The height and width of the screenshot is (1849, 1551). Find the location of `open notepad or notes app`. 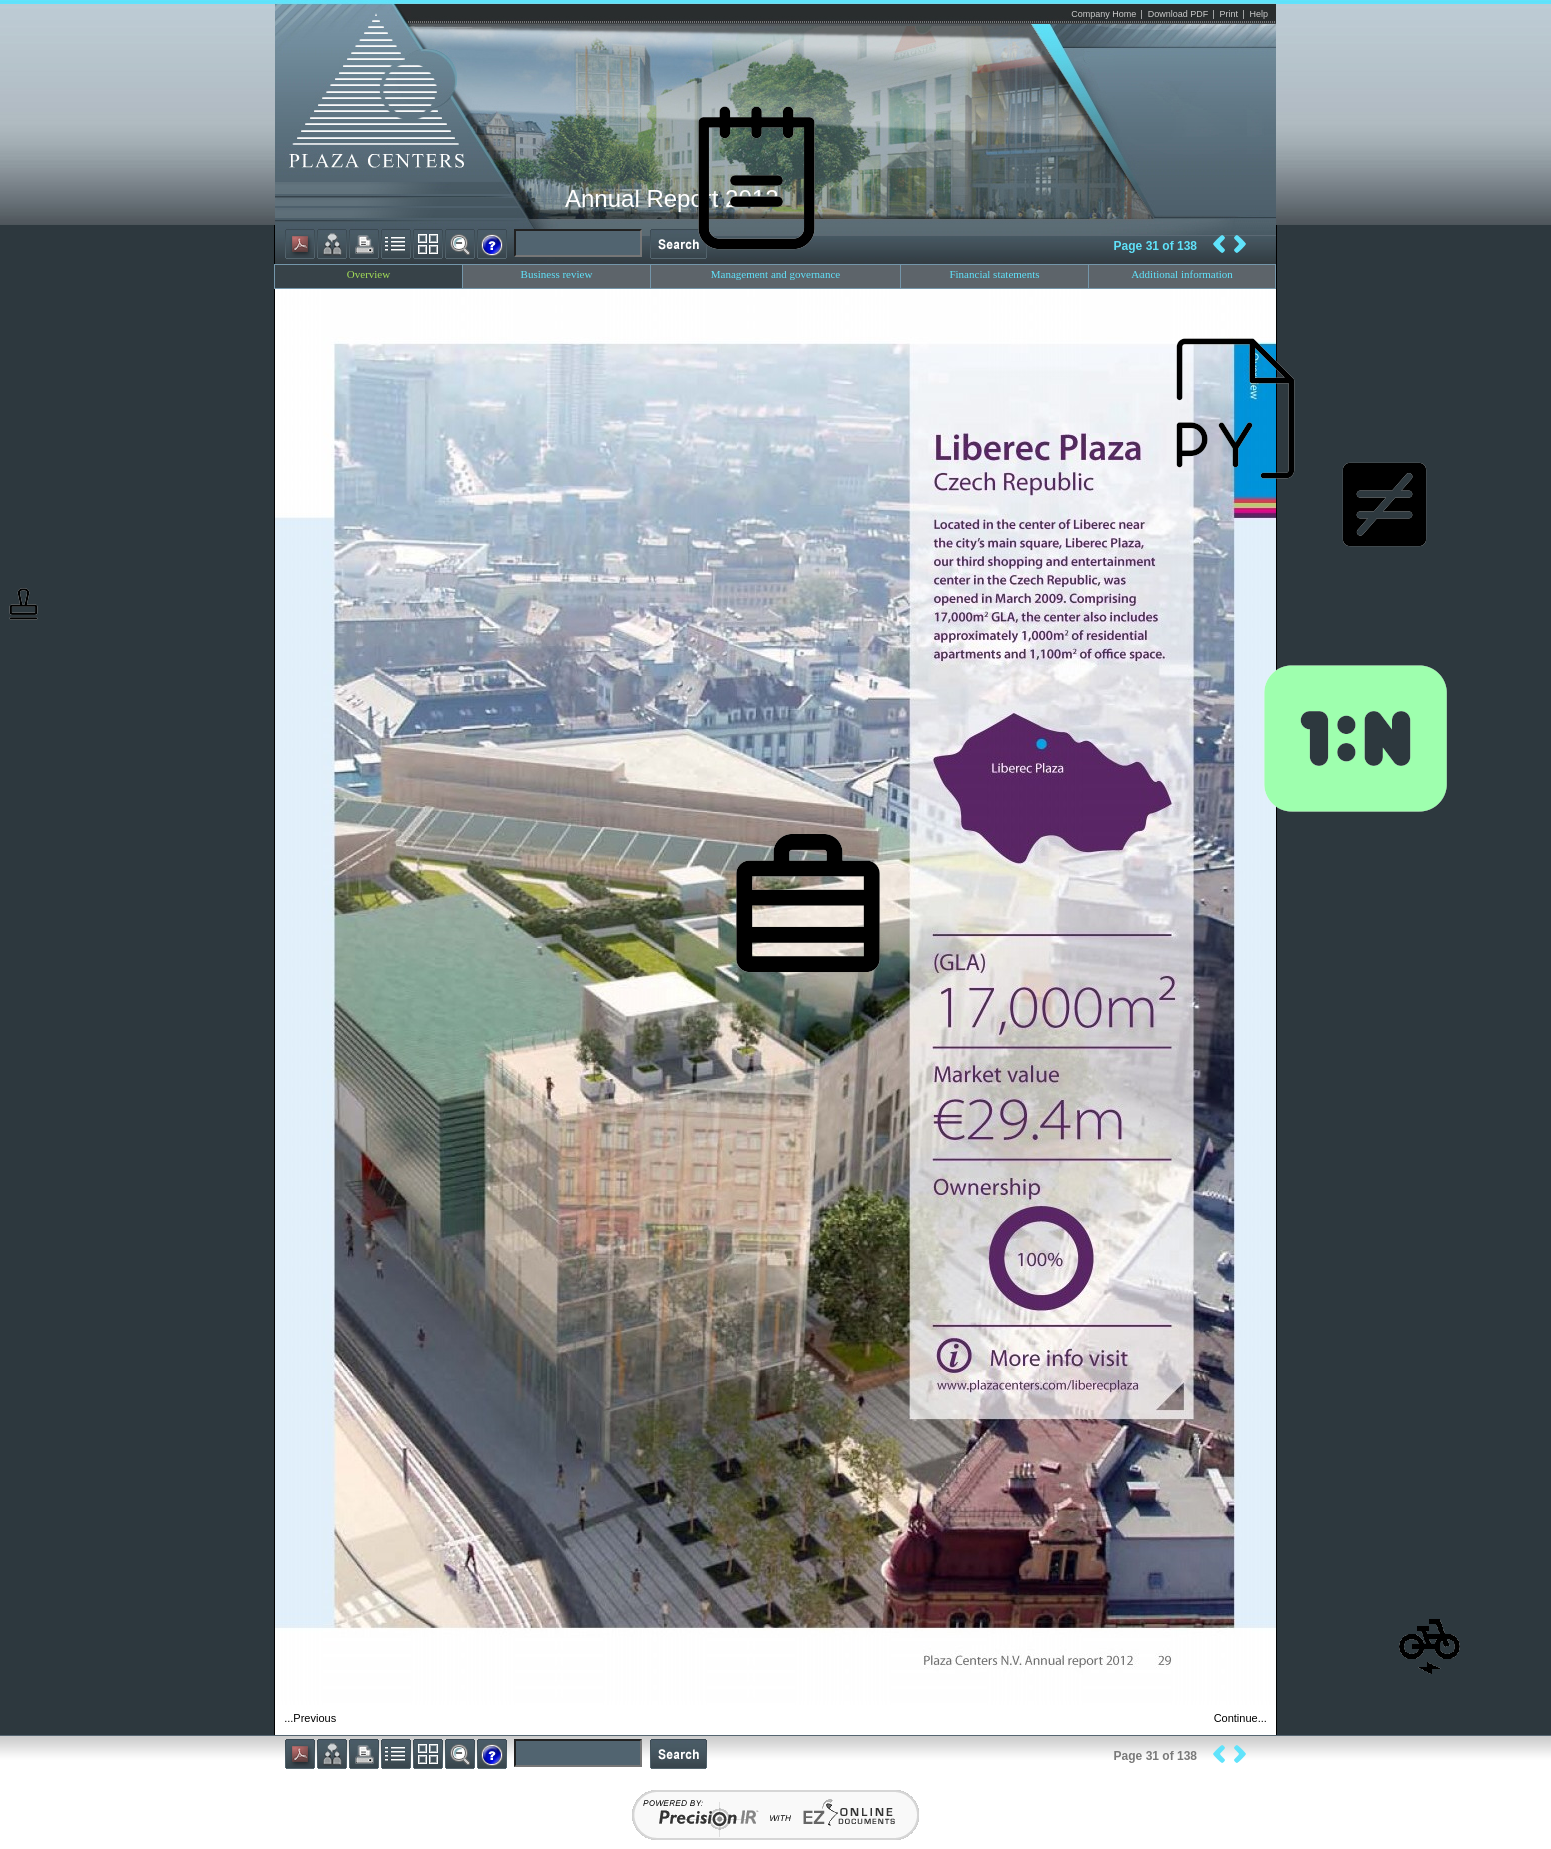

open notepad or notes app is located at coordinates (756, 180).